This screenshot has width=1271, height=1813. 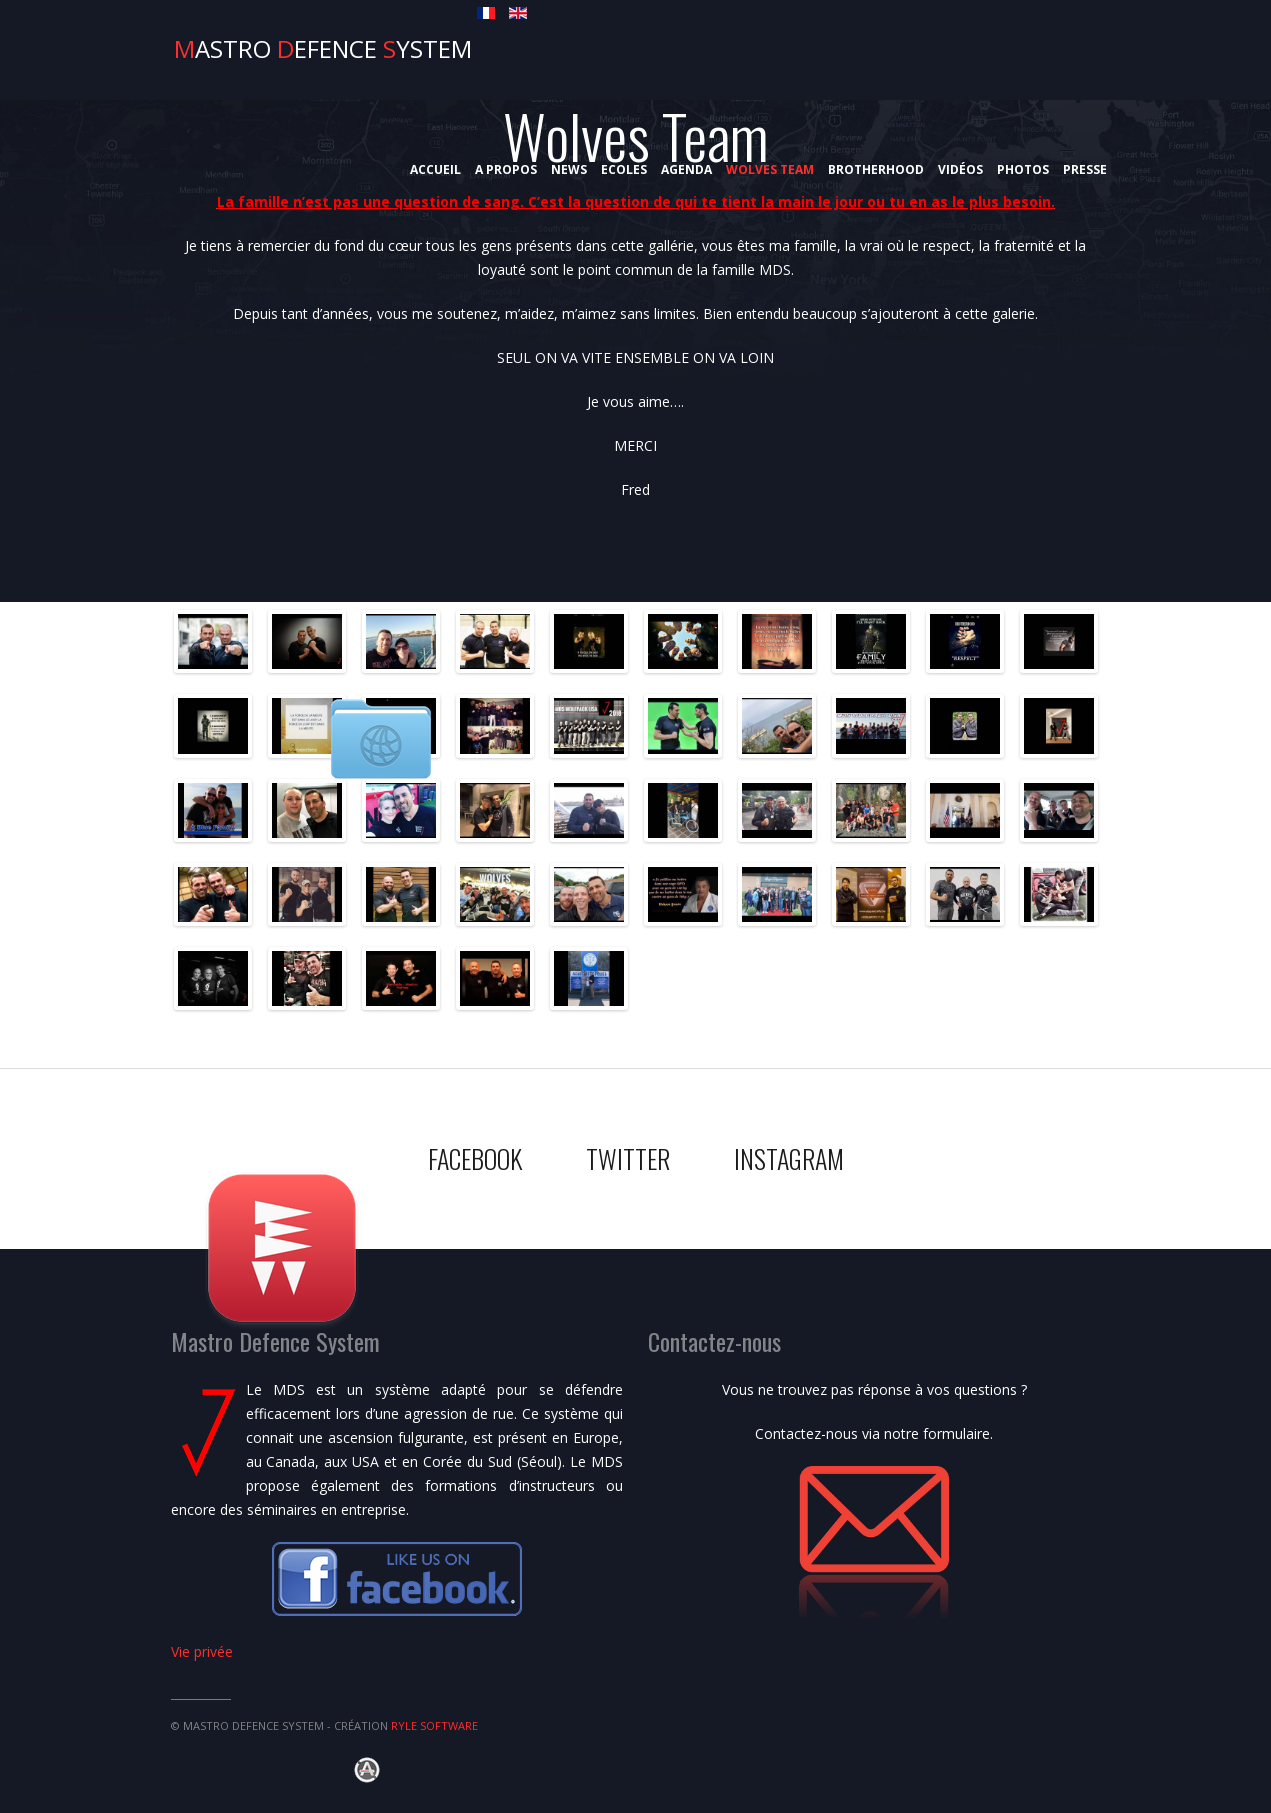 What do you see at coordinates (367, 1770) in the screenshot?
I see `check for available software updates` at bounding box center [367, 1770].